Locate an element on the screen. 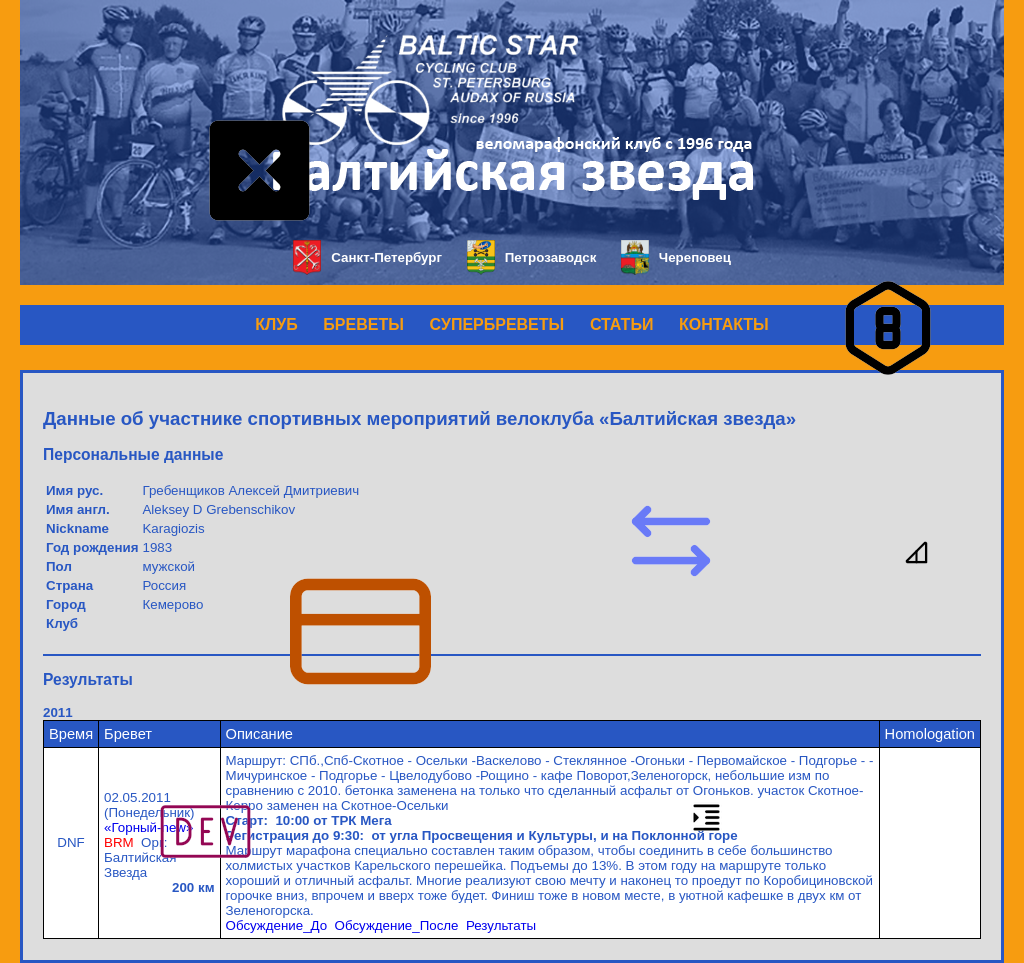  increase text indentation is located at coordinates (706, 817).